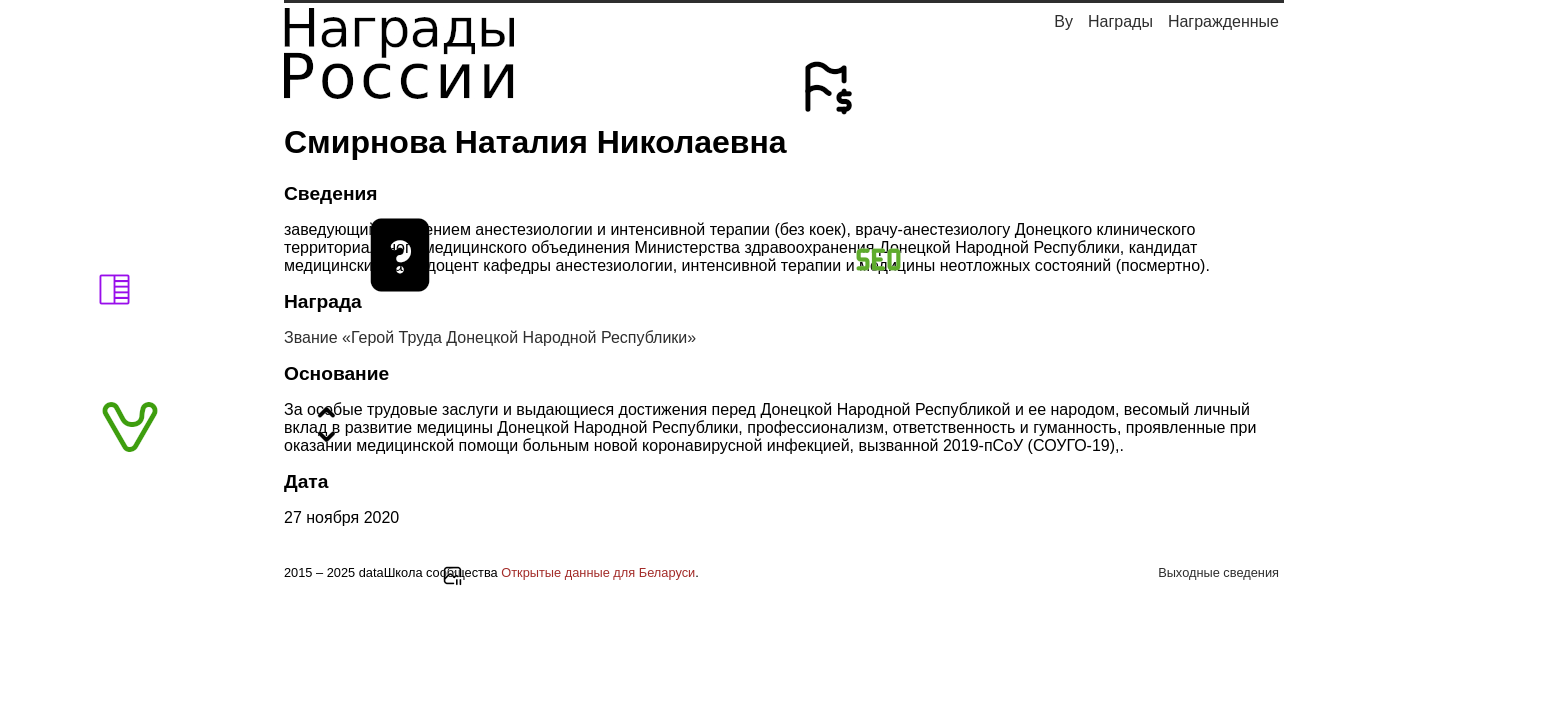 Image resolution: width=1568 pixels, height=720 pixels. What do you see at coordinates (130, 427) in the screenshot?
I see `open vivaldi browser` at bounding box center [130, 427].